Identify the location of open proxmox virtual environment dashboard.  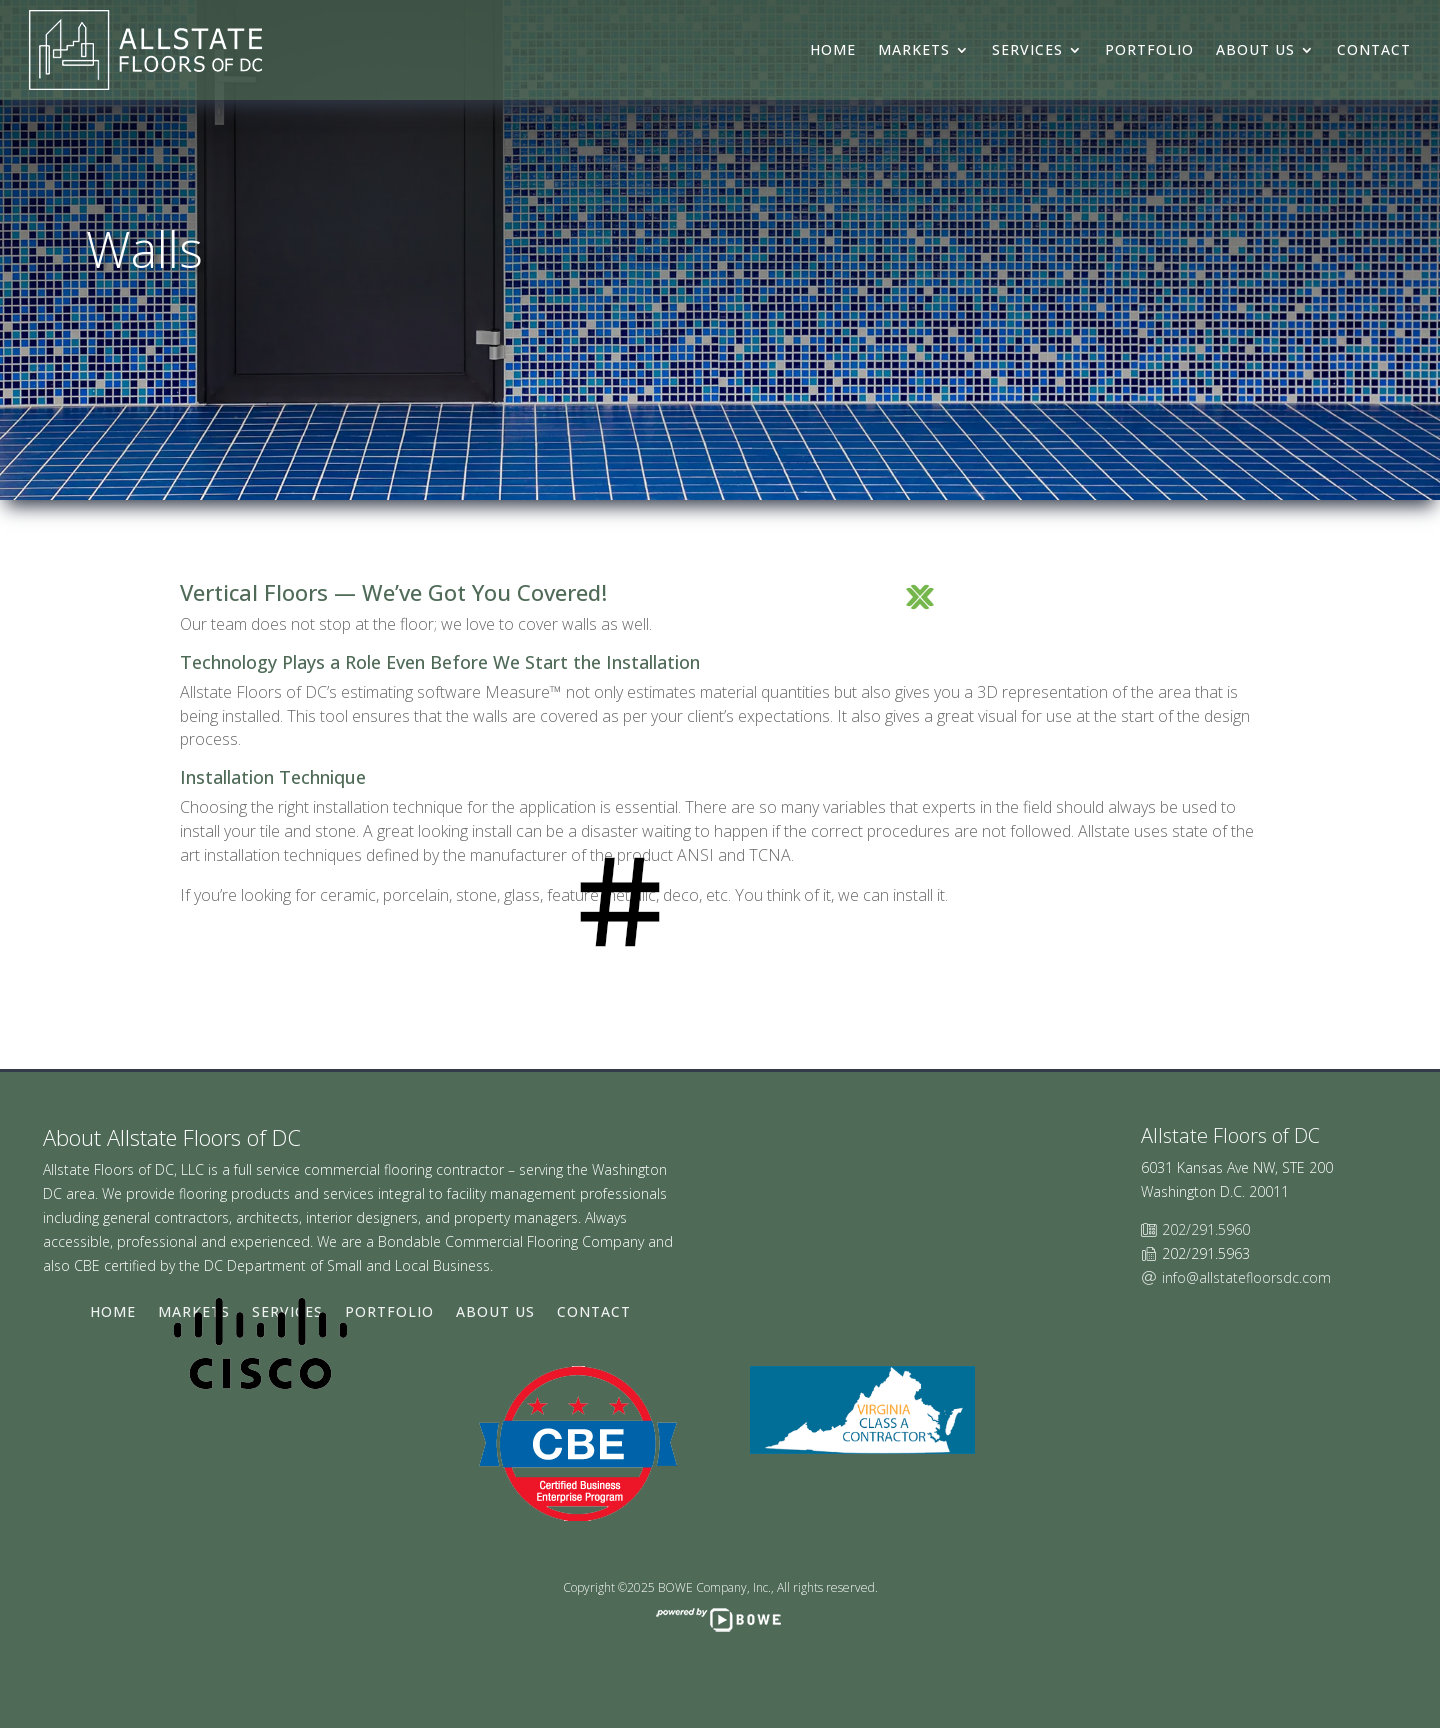
(920, 597).